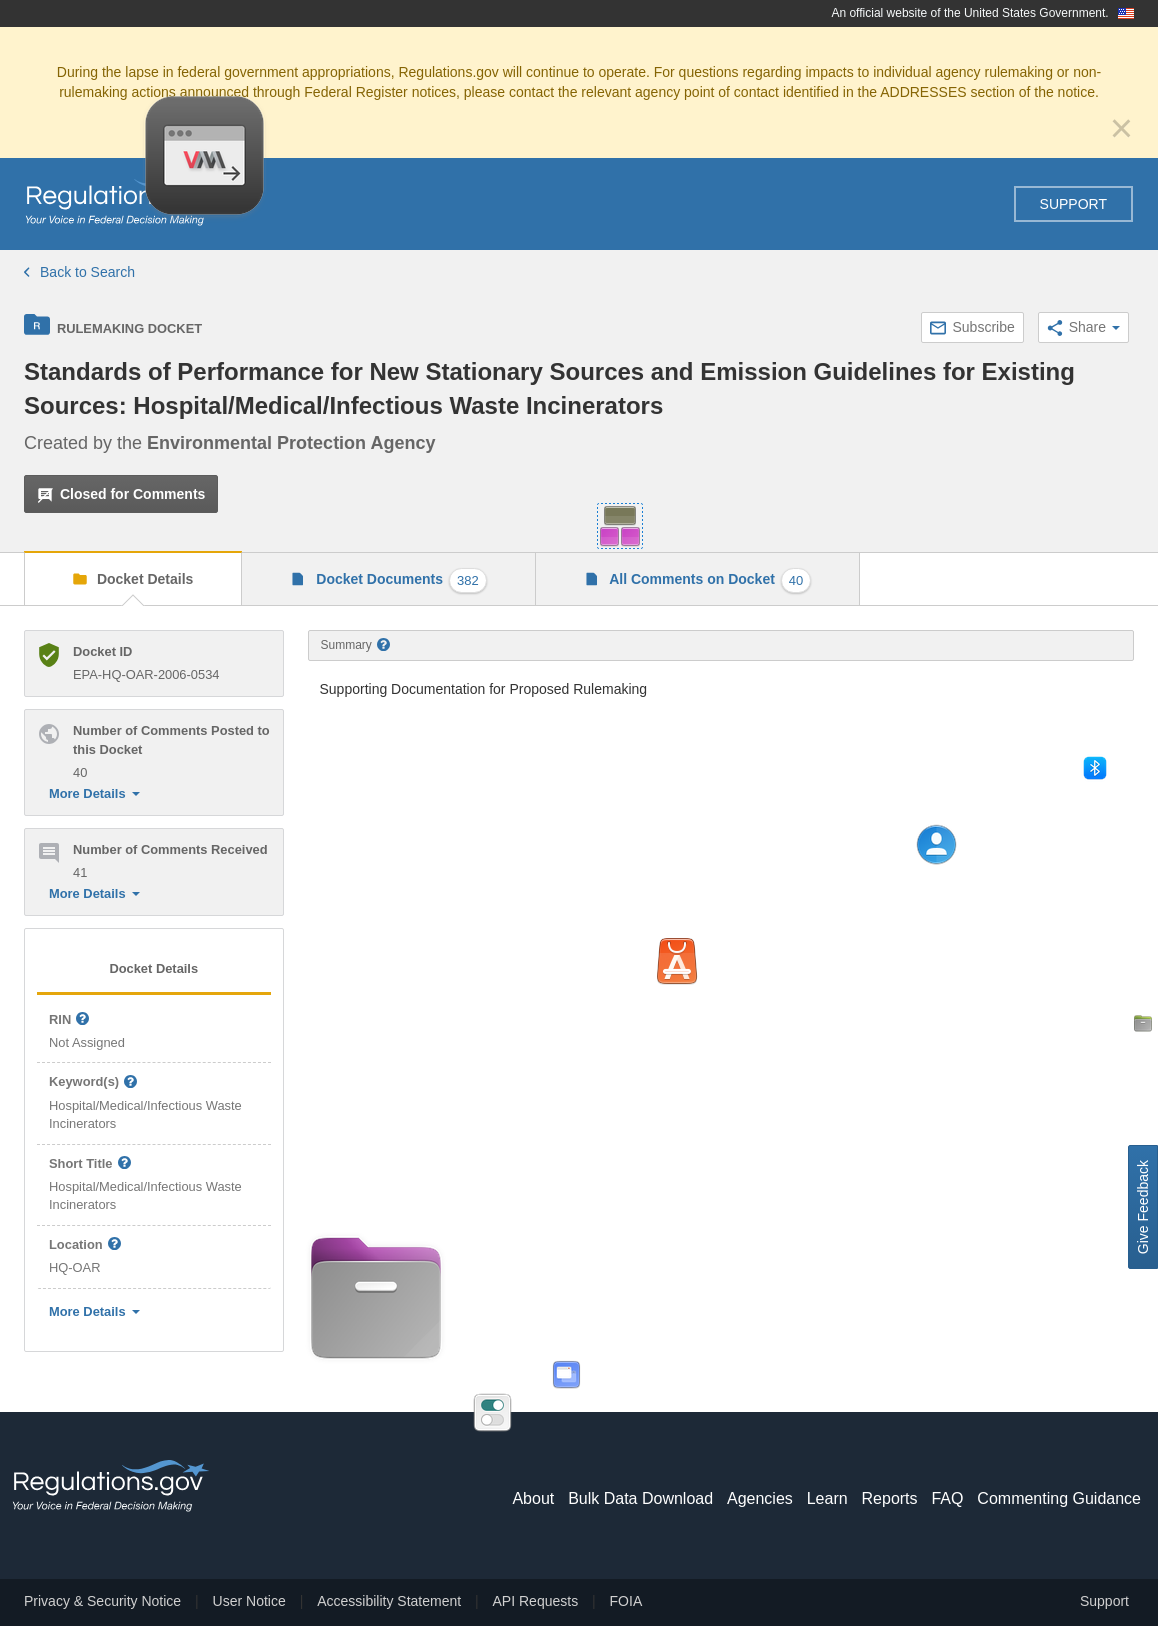 This screenshot has width=1158, height=1626. What do you see at coordinates (204, 155) in the screenshot?
I see `access virtual machine migration settings` at bounding box center [204, 155].